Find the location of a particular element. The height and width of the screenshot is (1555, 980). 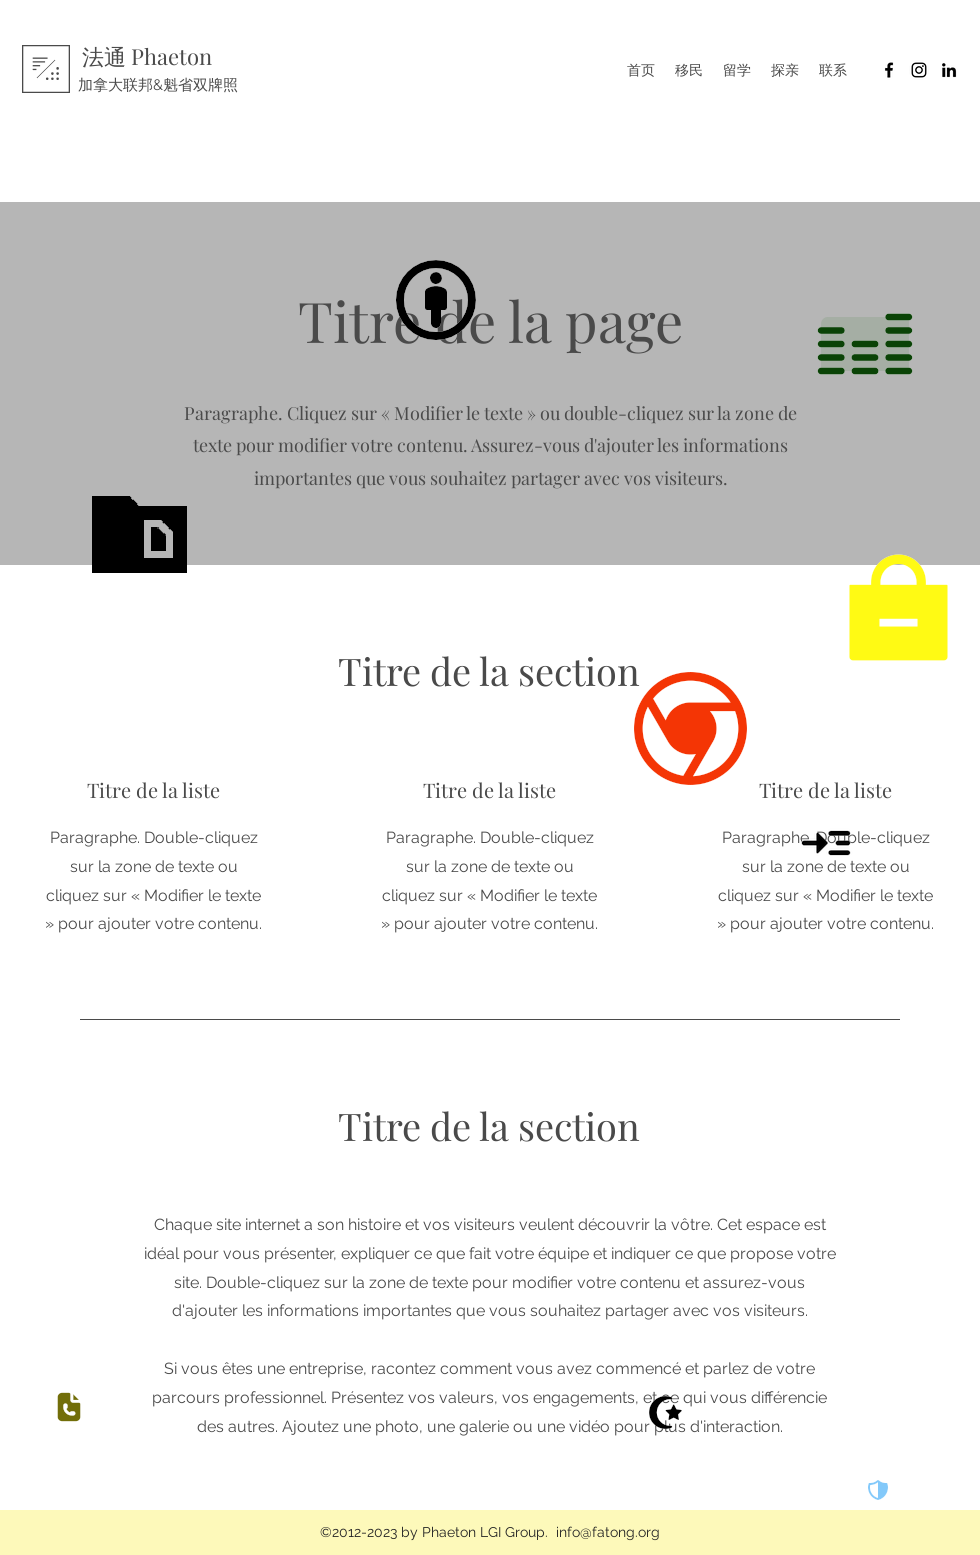

indicates islamic religious content or settings is located at coordinates (665, 1412).